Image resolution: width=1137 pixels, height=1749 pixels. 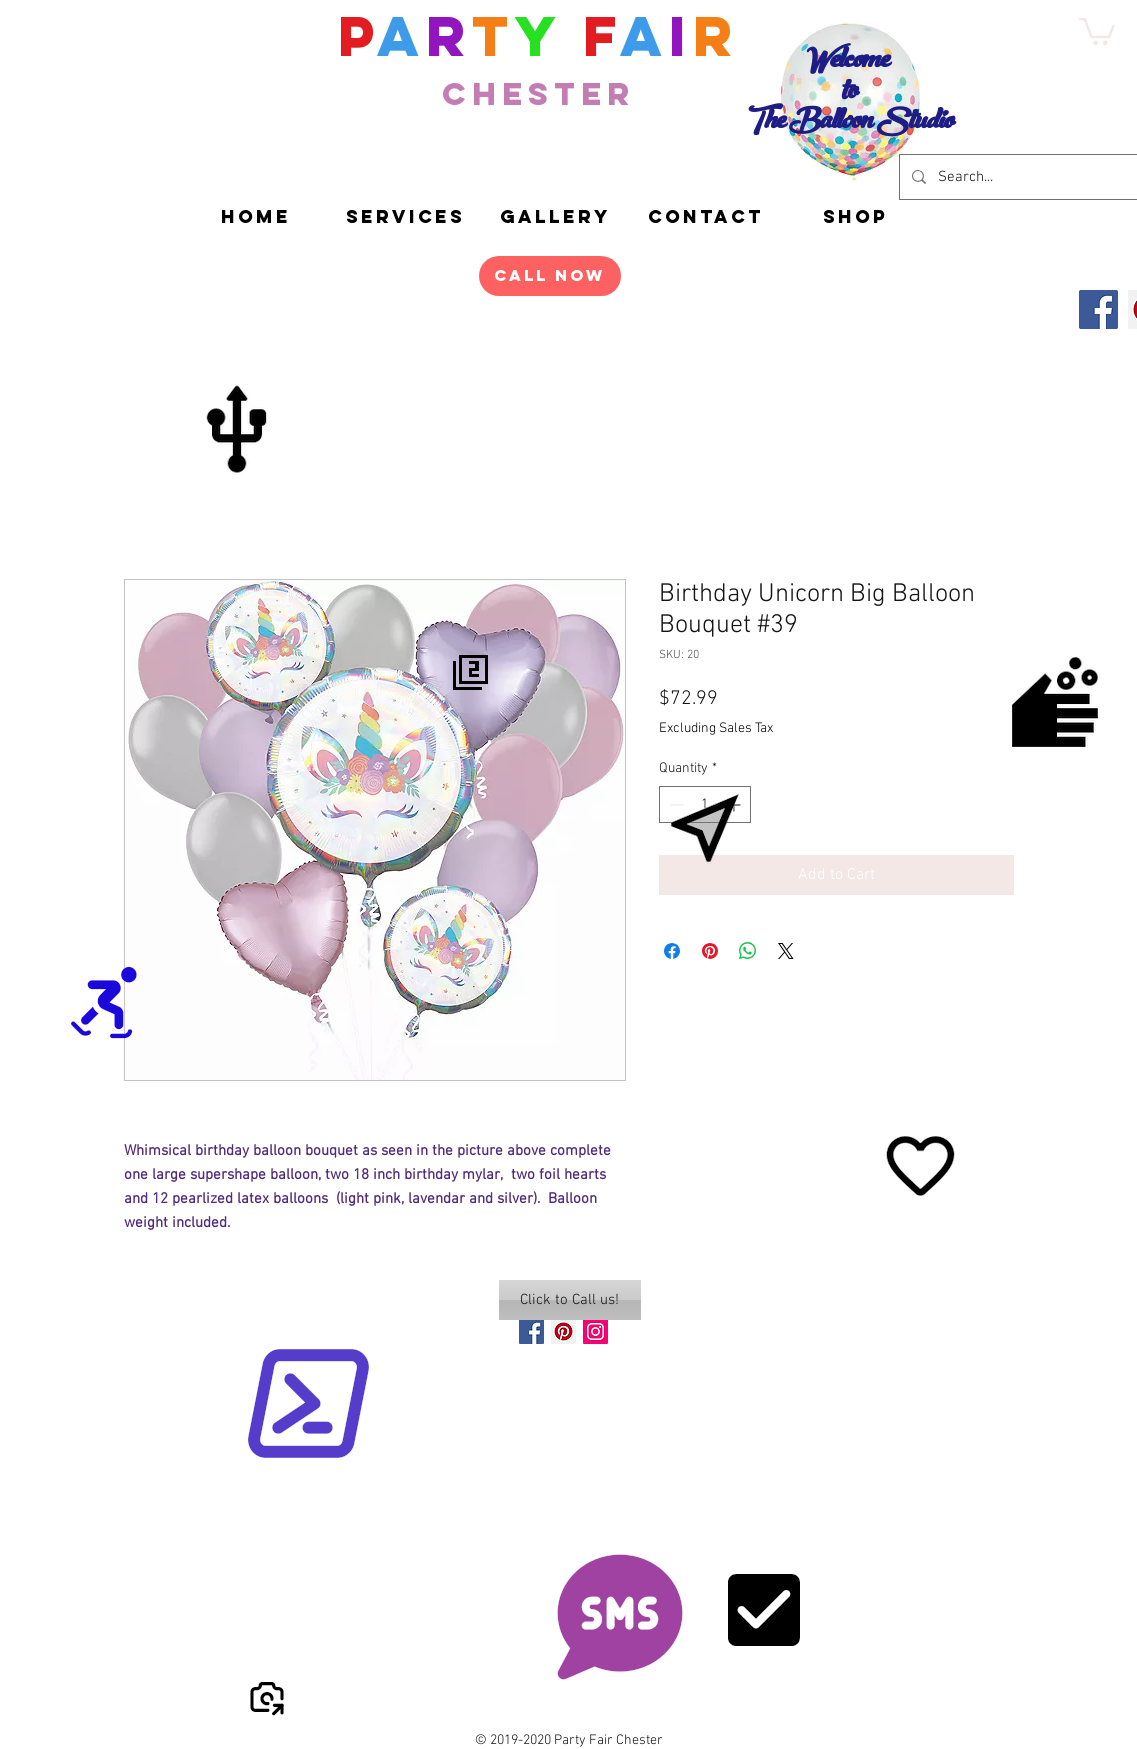 I want to click on share a photo or image, so click(x=267, y=1697).